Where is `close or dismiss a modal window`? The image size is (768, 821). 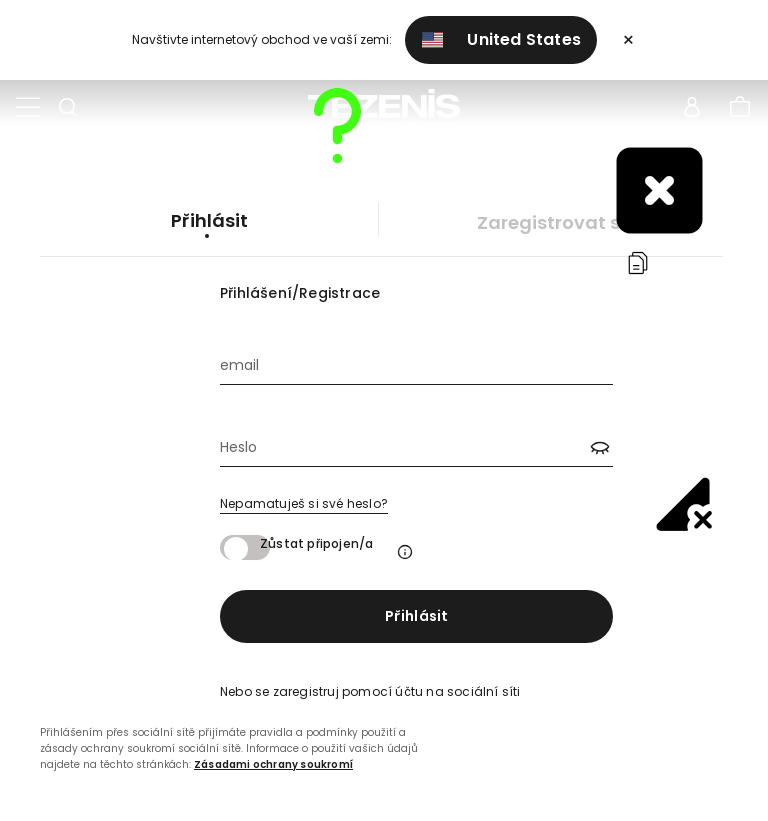
close or dismiss a modal window is located at coordinates (659, 190).